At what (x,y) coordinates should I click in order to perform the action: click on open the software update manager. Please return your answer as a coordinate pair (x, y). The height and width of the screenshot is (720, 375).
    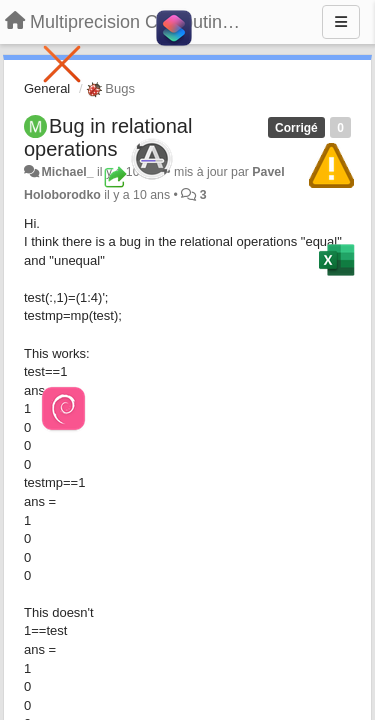
    Looking at the image, I should click on (152, 159).